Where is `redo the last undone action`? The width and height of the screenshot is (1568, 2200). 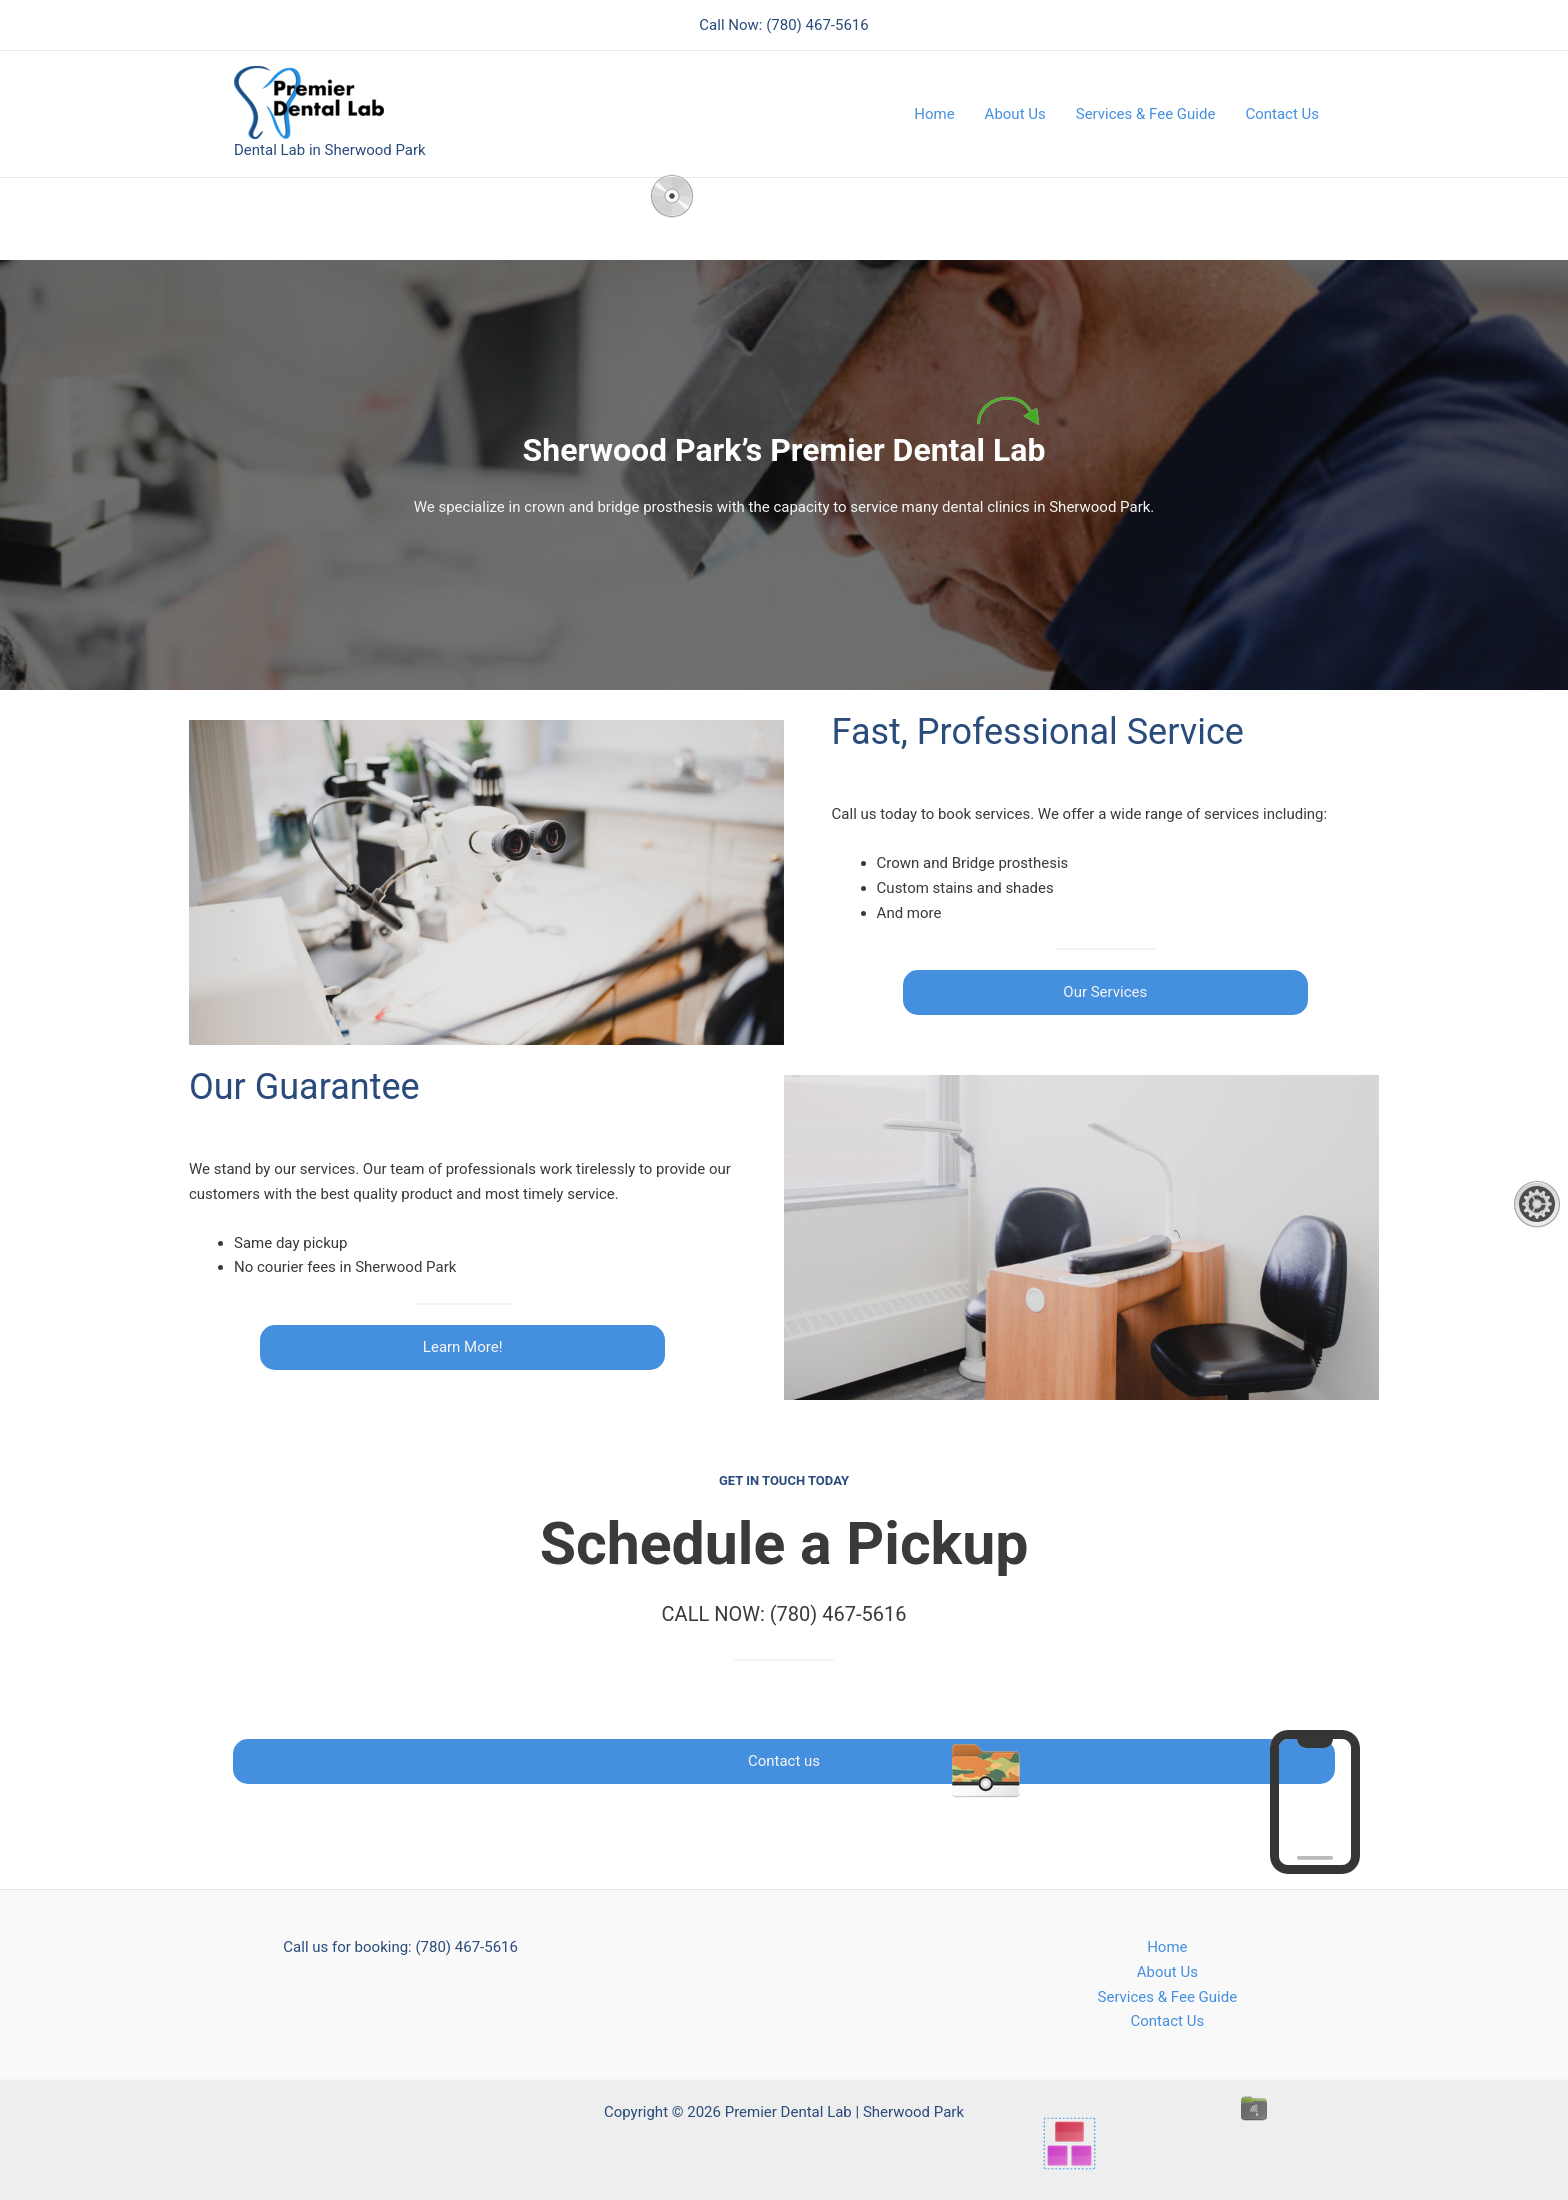 redo the last undone action is located at coordinates (1008, 410).